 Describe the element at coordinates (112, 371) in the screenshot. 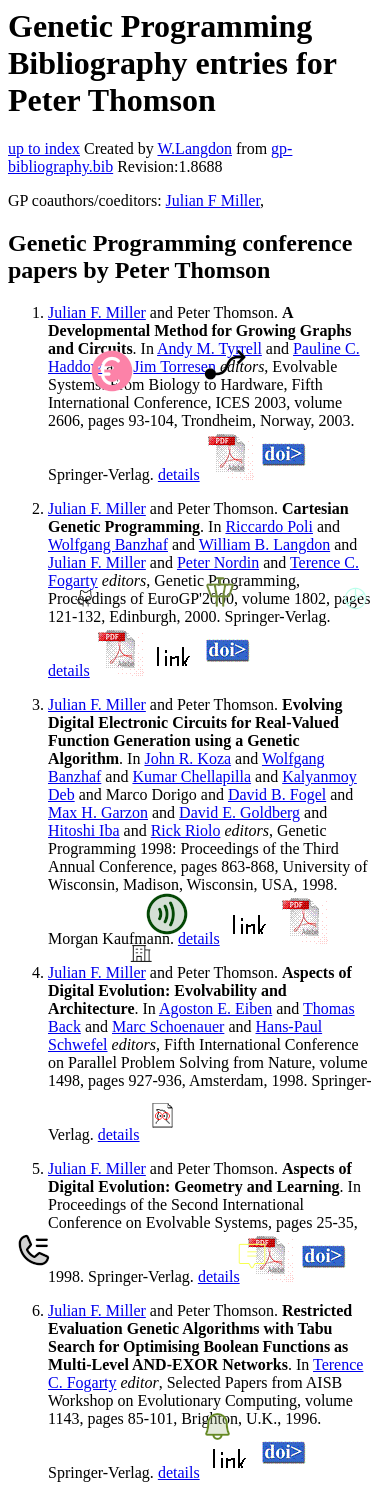

I see `view euro currency or pricing` at that location.